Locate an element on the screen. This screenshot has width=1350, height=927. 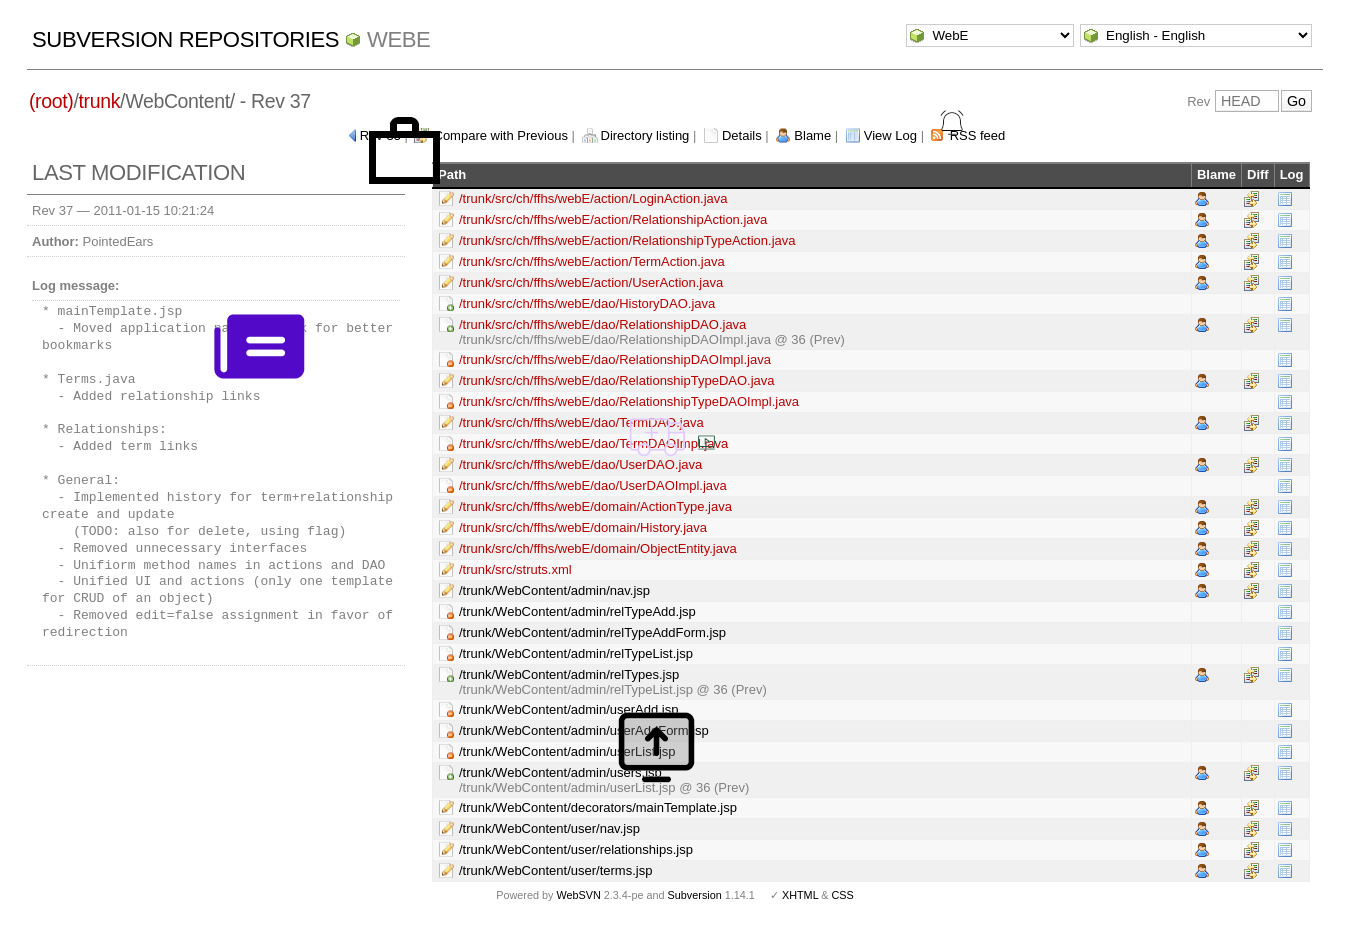
play or watch a video is located at coordinates (706, 442).